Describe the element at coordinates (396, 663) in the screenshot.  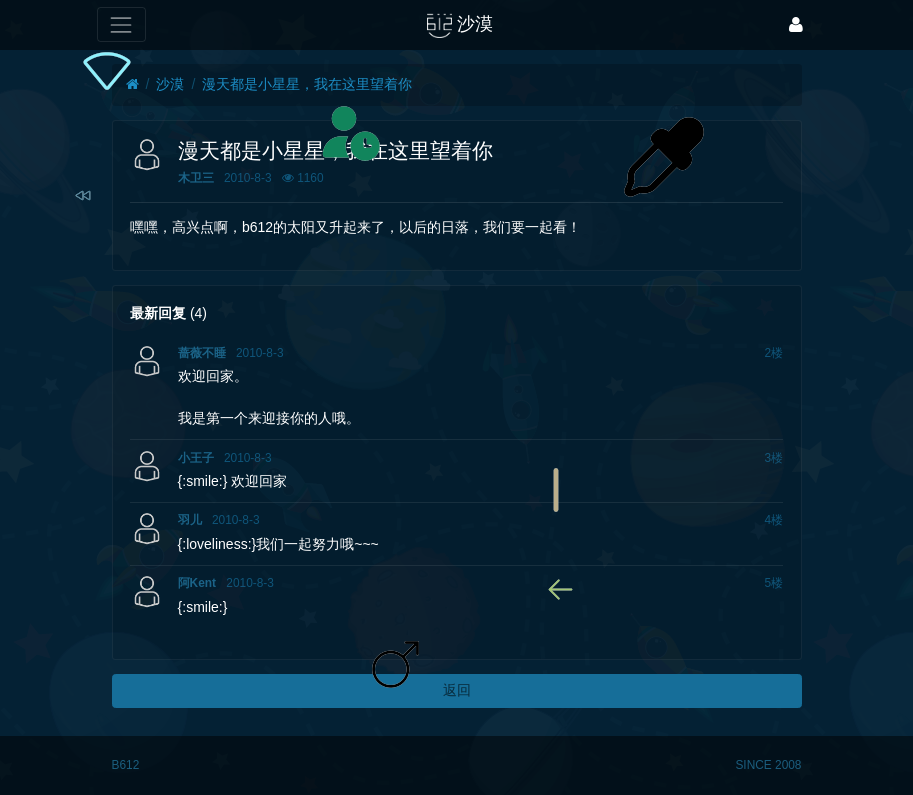
I see `indicates male gender selection` at that location.